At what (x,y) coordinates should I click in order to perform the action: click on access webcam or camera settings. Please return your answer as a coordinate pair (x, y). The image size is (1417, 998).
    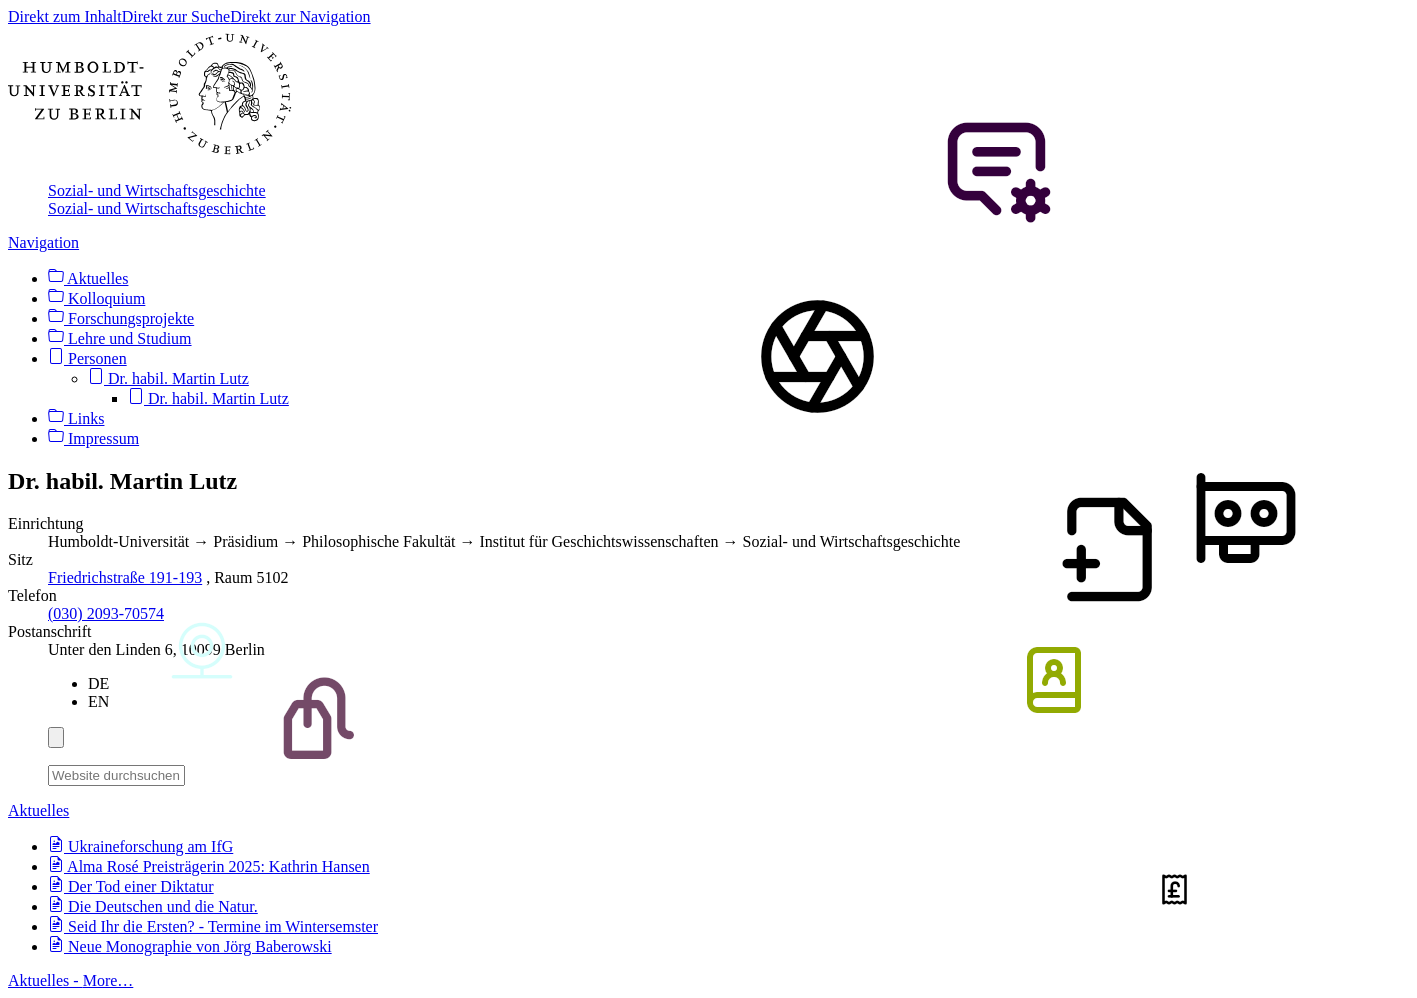
    Looking at the image, I should click on (202, 653).